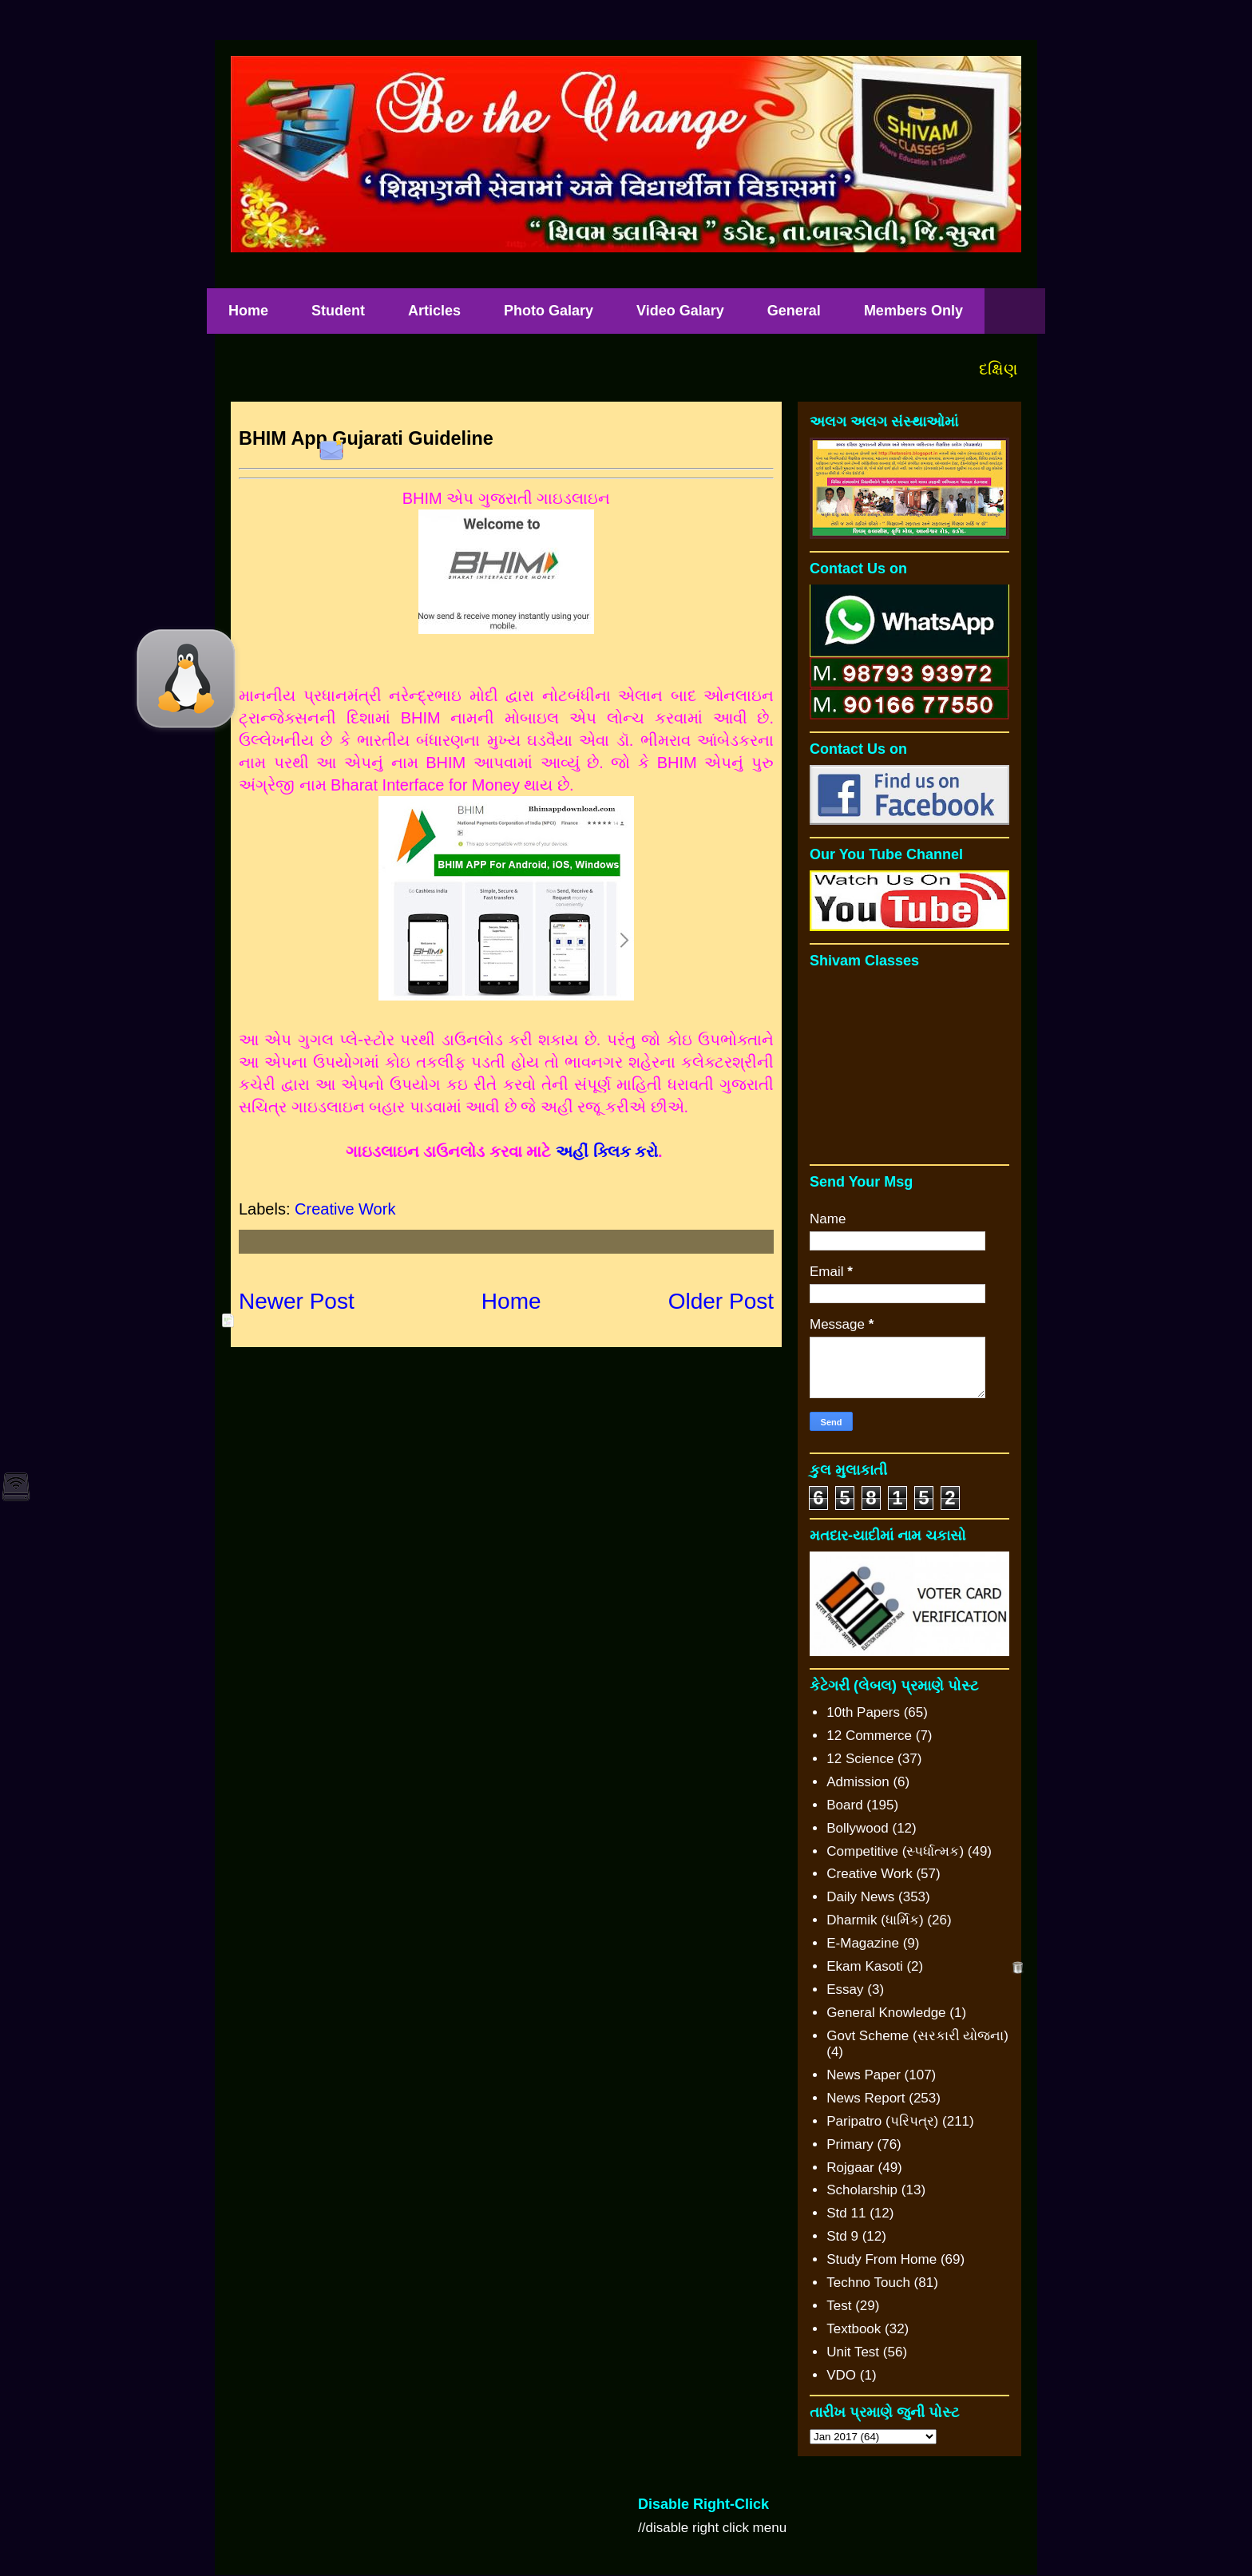  What do you see at coordinates (1017, 1967) in the screenshot?
I see `open the trash or recycle bin` at bounding box center [1017, 1967].